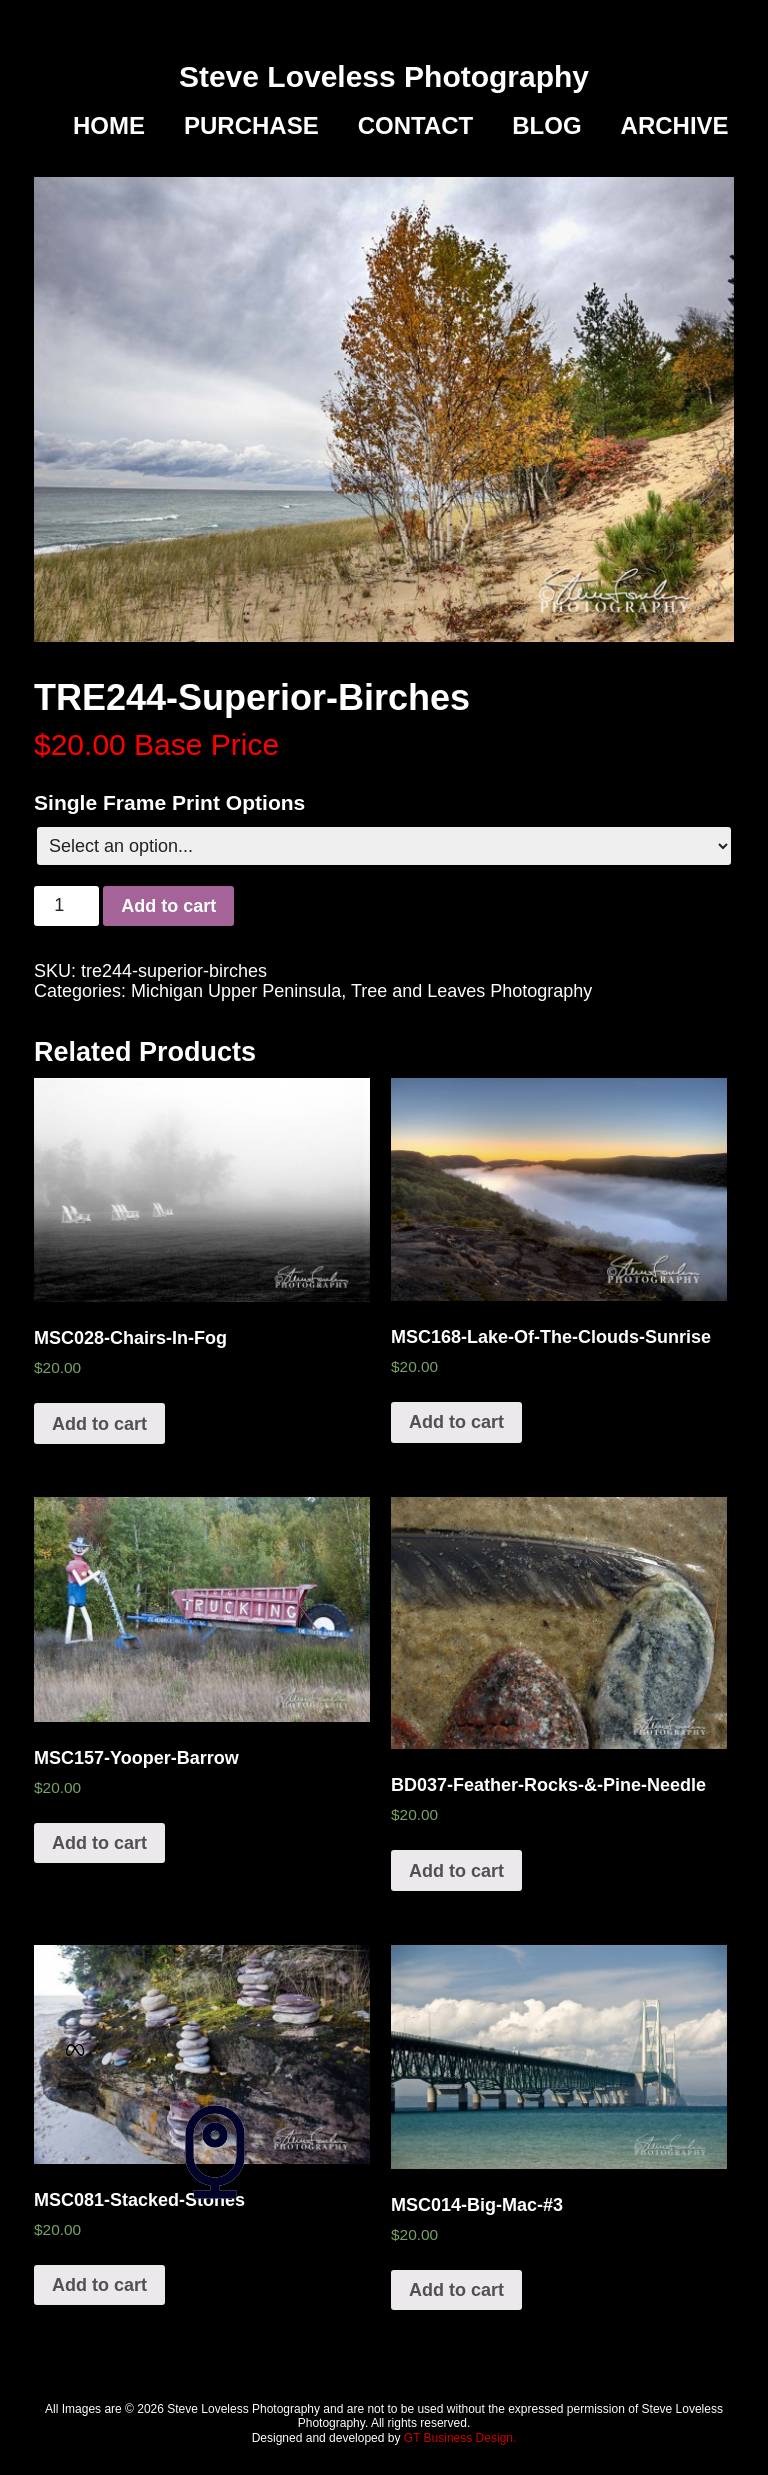  I want to click on access webcam settings, so click(215, 2152).